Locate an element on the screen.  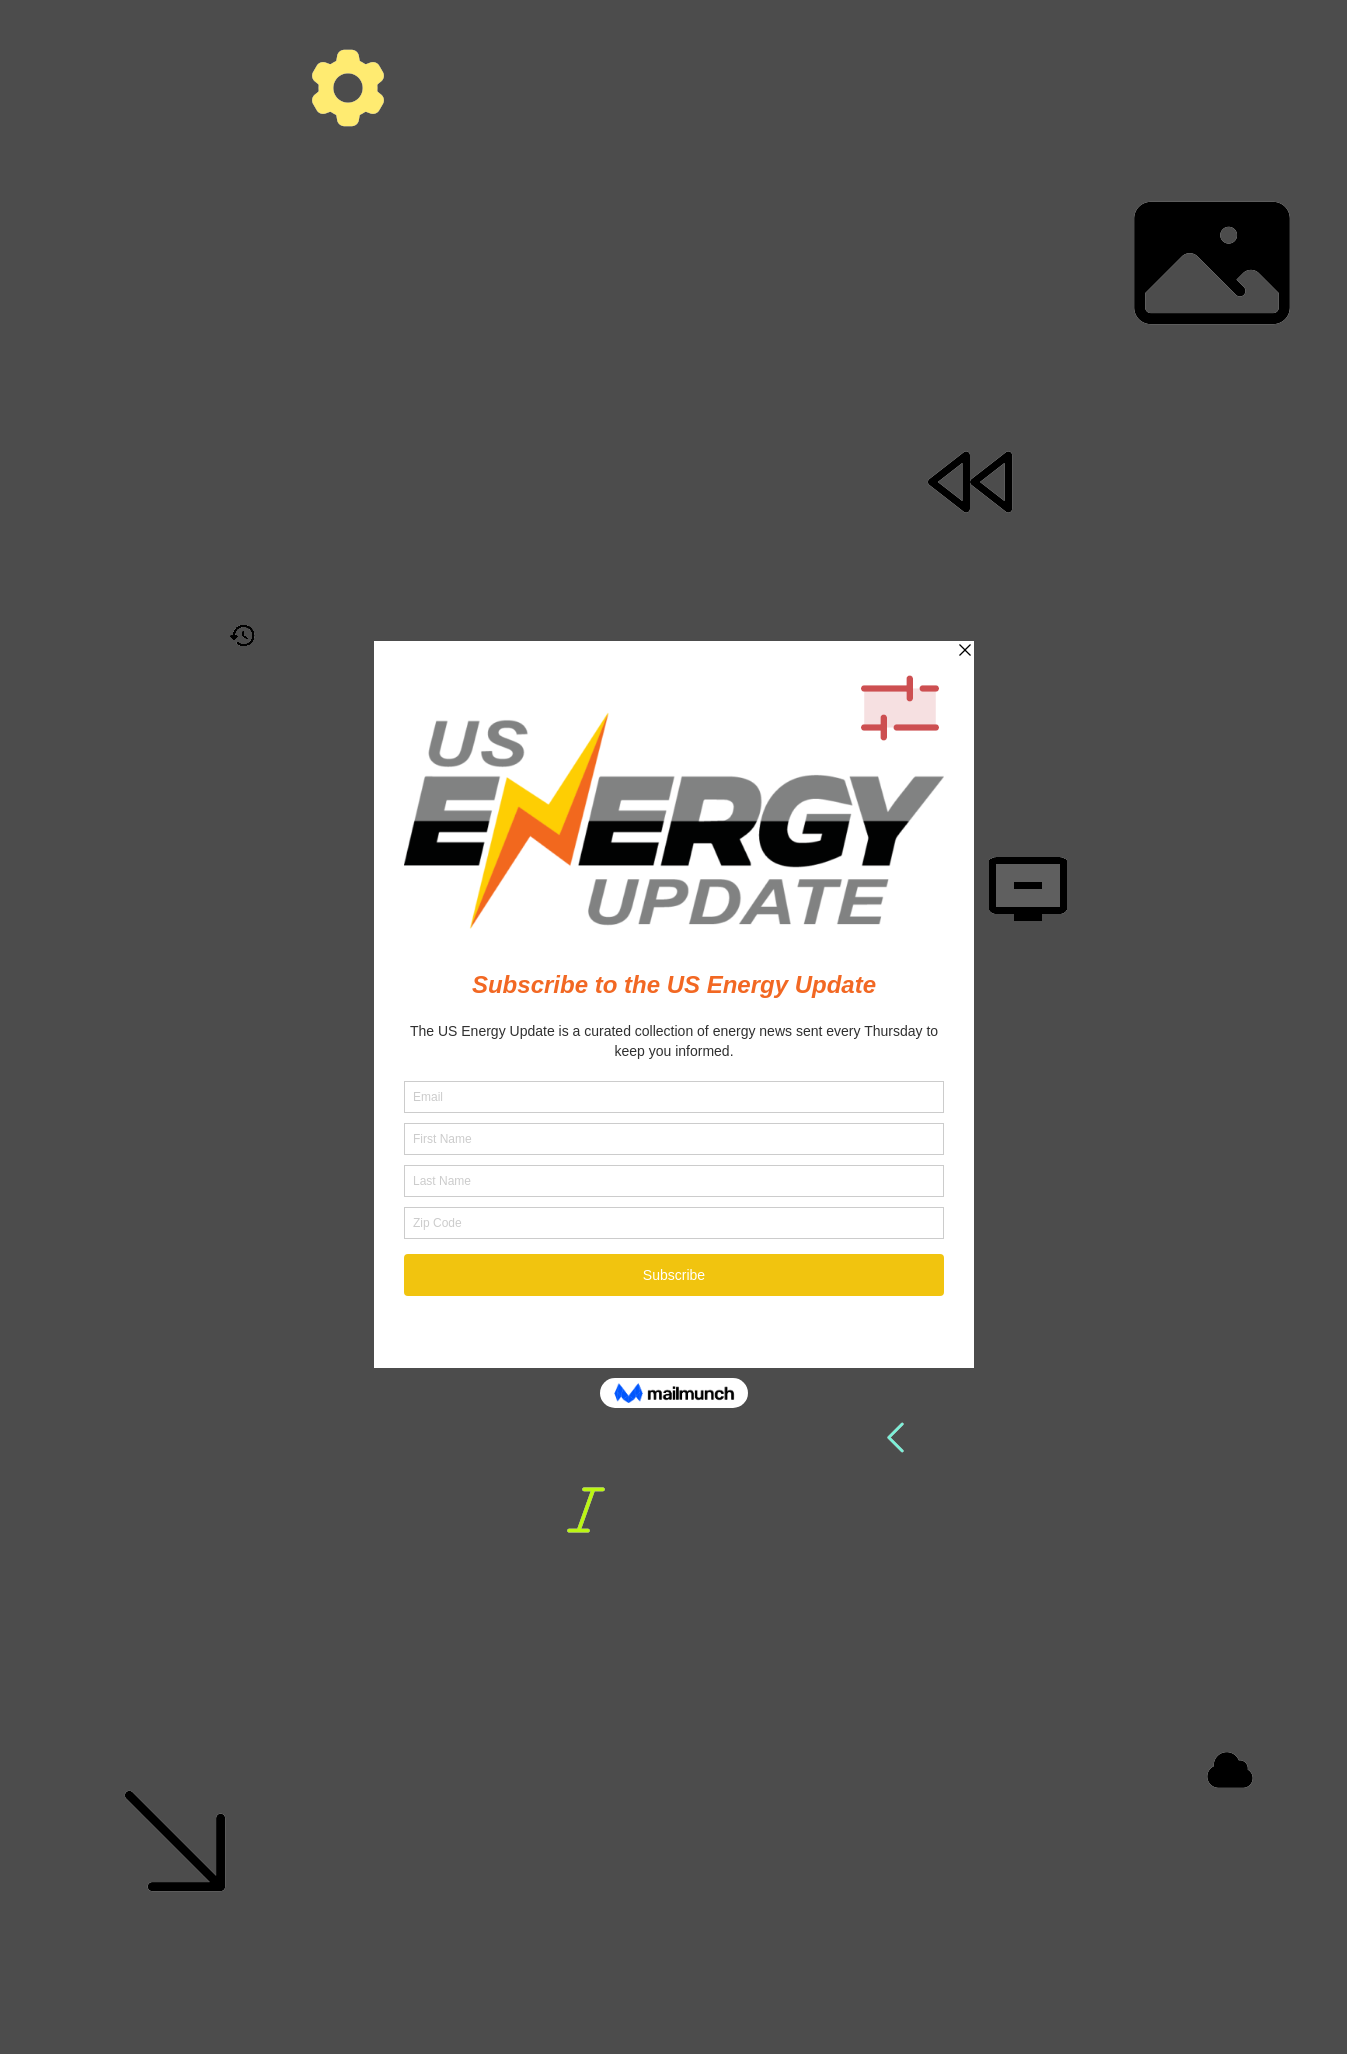
cloud storage or sync status is located at coordinates (1230, 1770).